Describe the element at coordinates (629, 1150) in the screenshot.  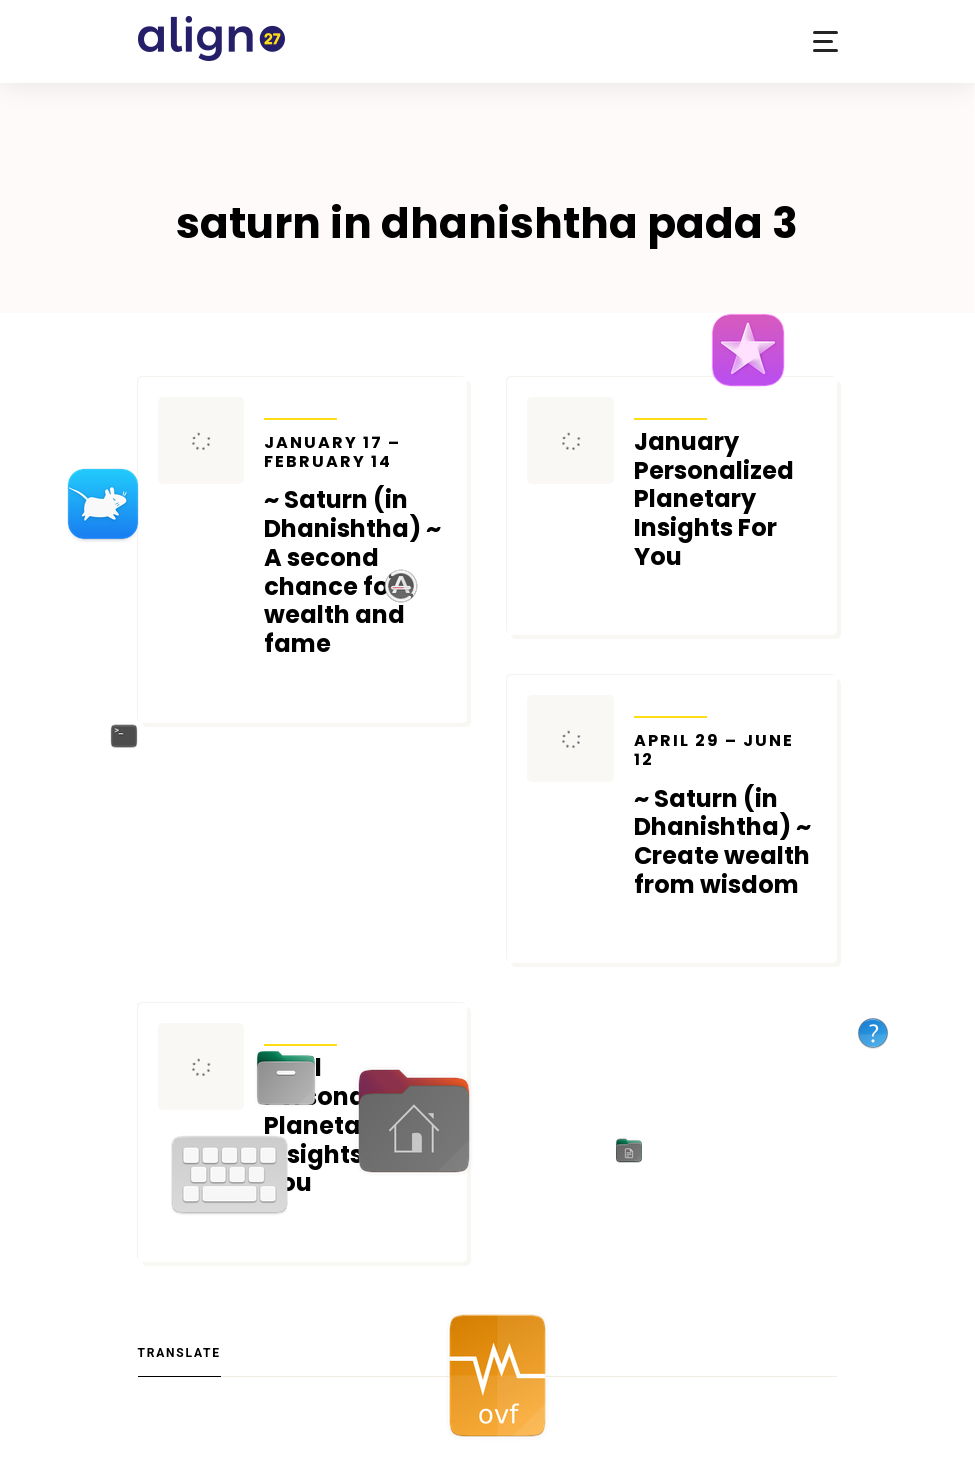
I see `open your documents folder` at that location.